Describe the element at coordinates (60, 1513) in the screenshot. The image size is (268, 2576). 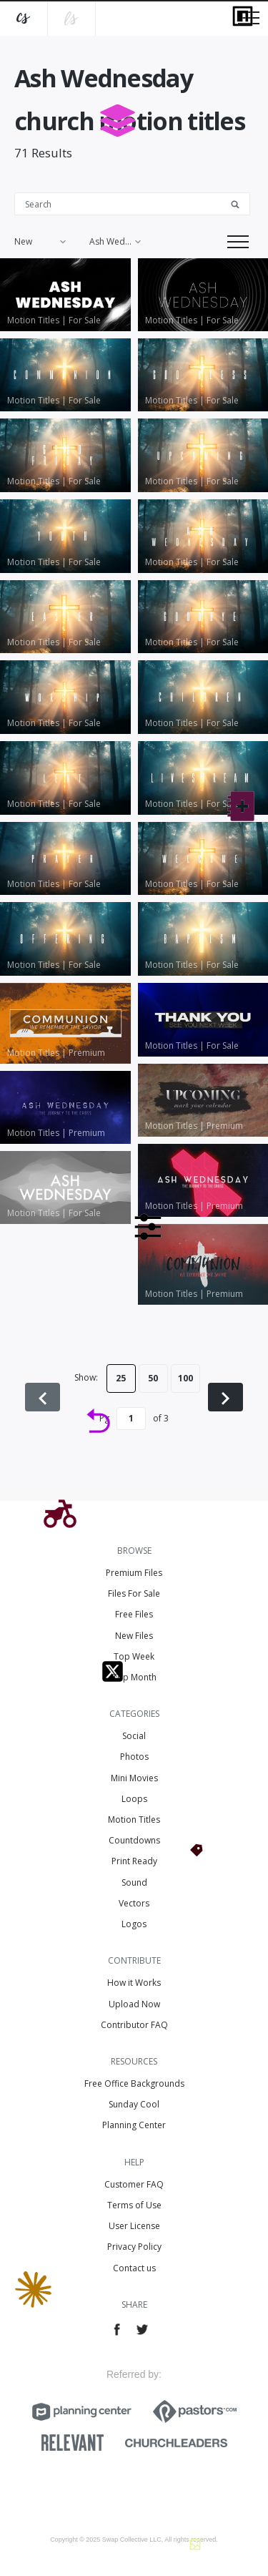
I see `select motorcycle as transportation mode` at that location.